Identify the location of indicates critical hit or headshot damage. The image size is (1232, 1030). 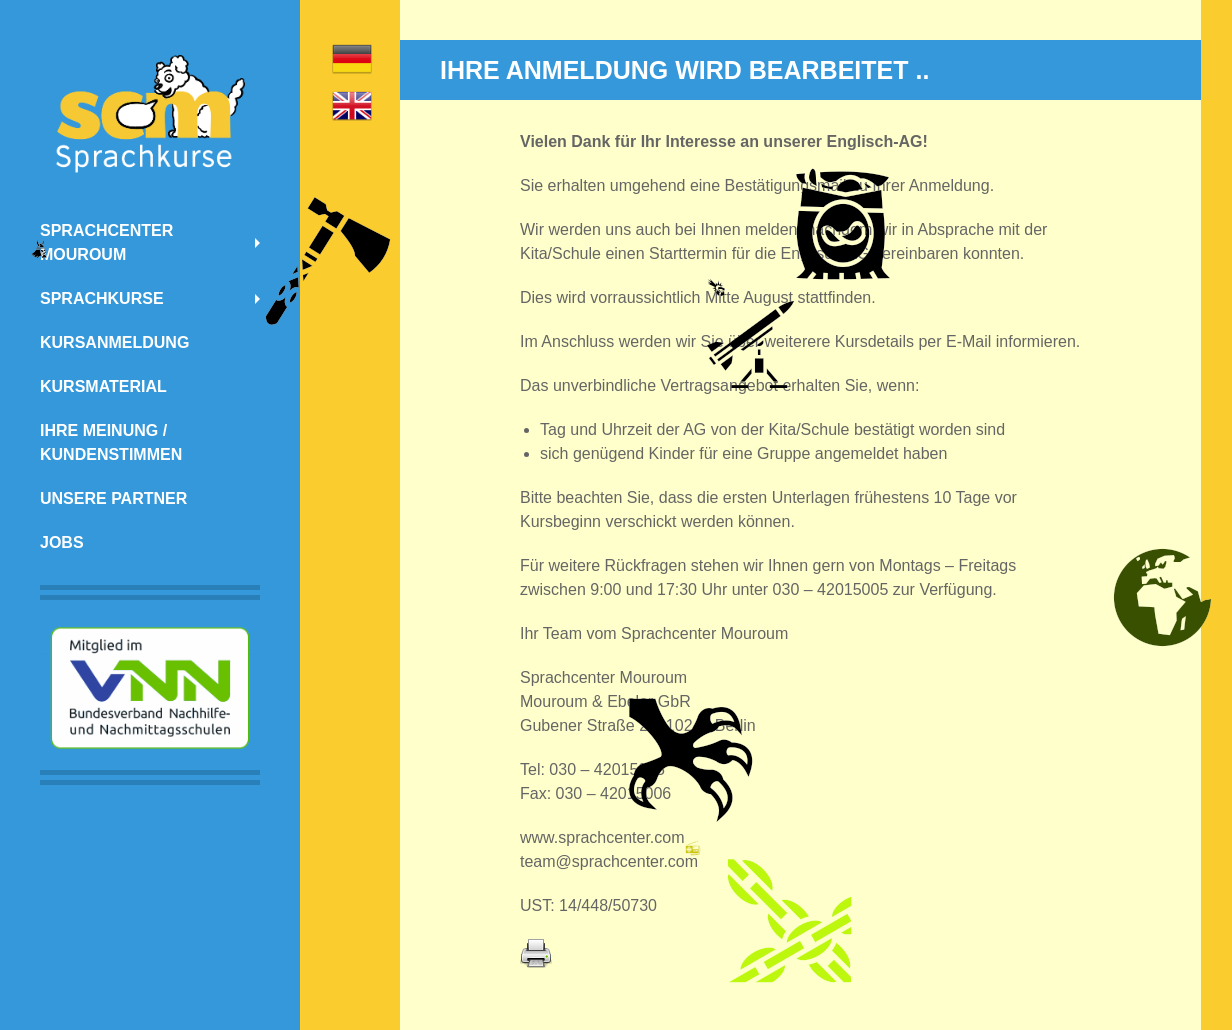
(716, 287).